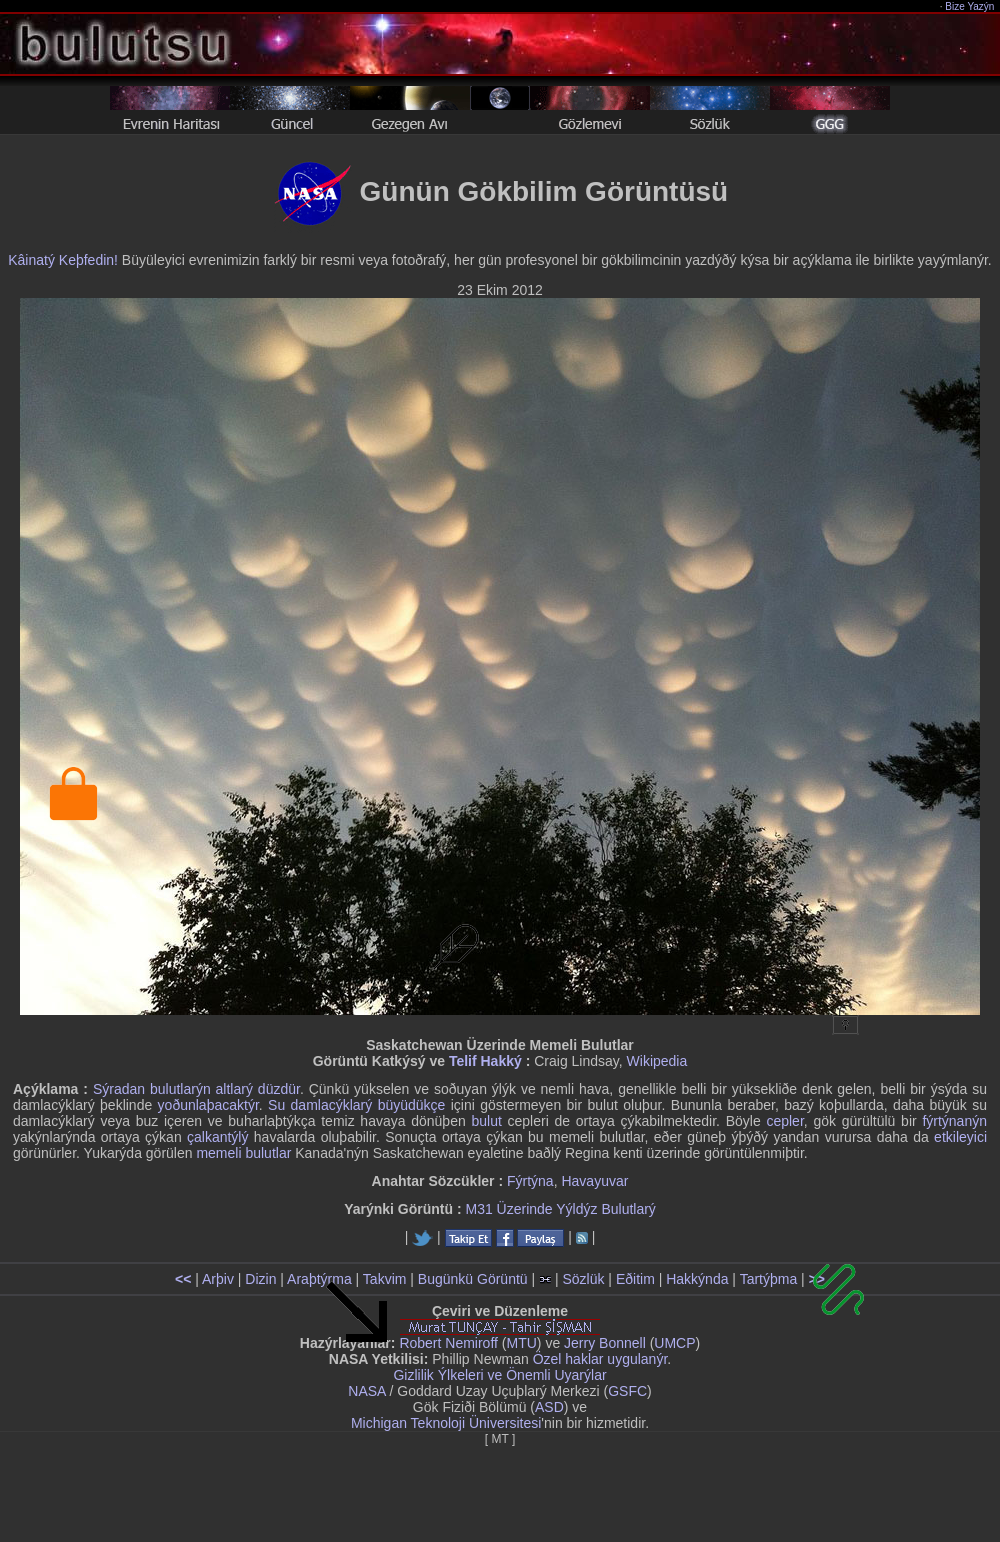 This screenshot has height=1542, width=1000. Describe the element at coordinates (73, 796) in the screenshot. I see `locked or secured content` at that location.